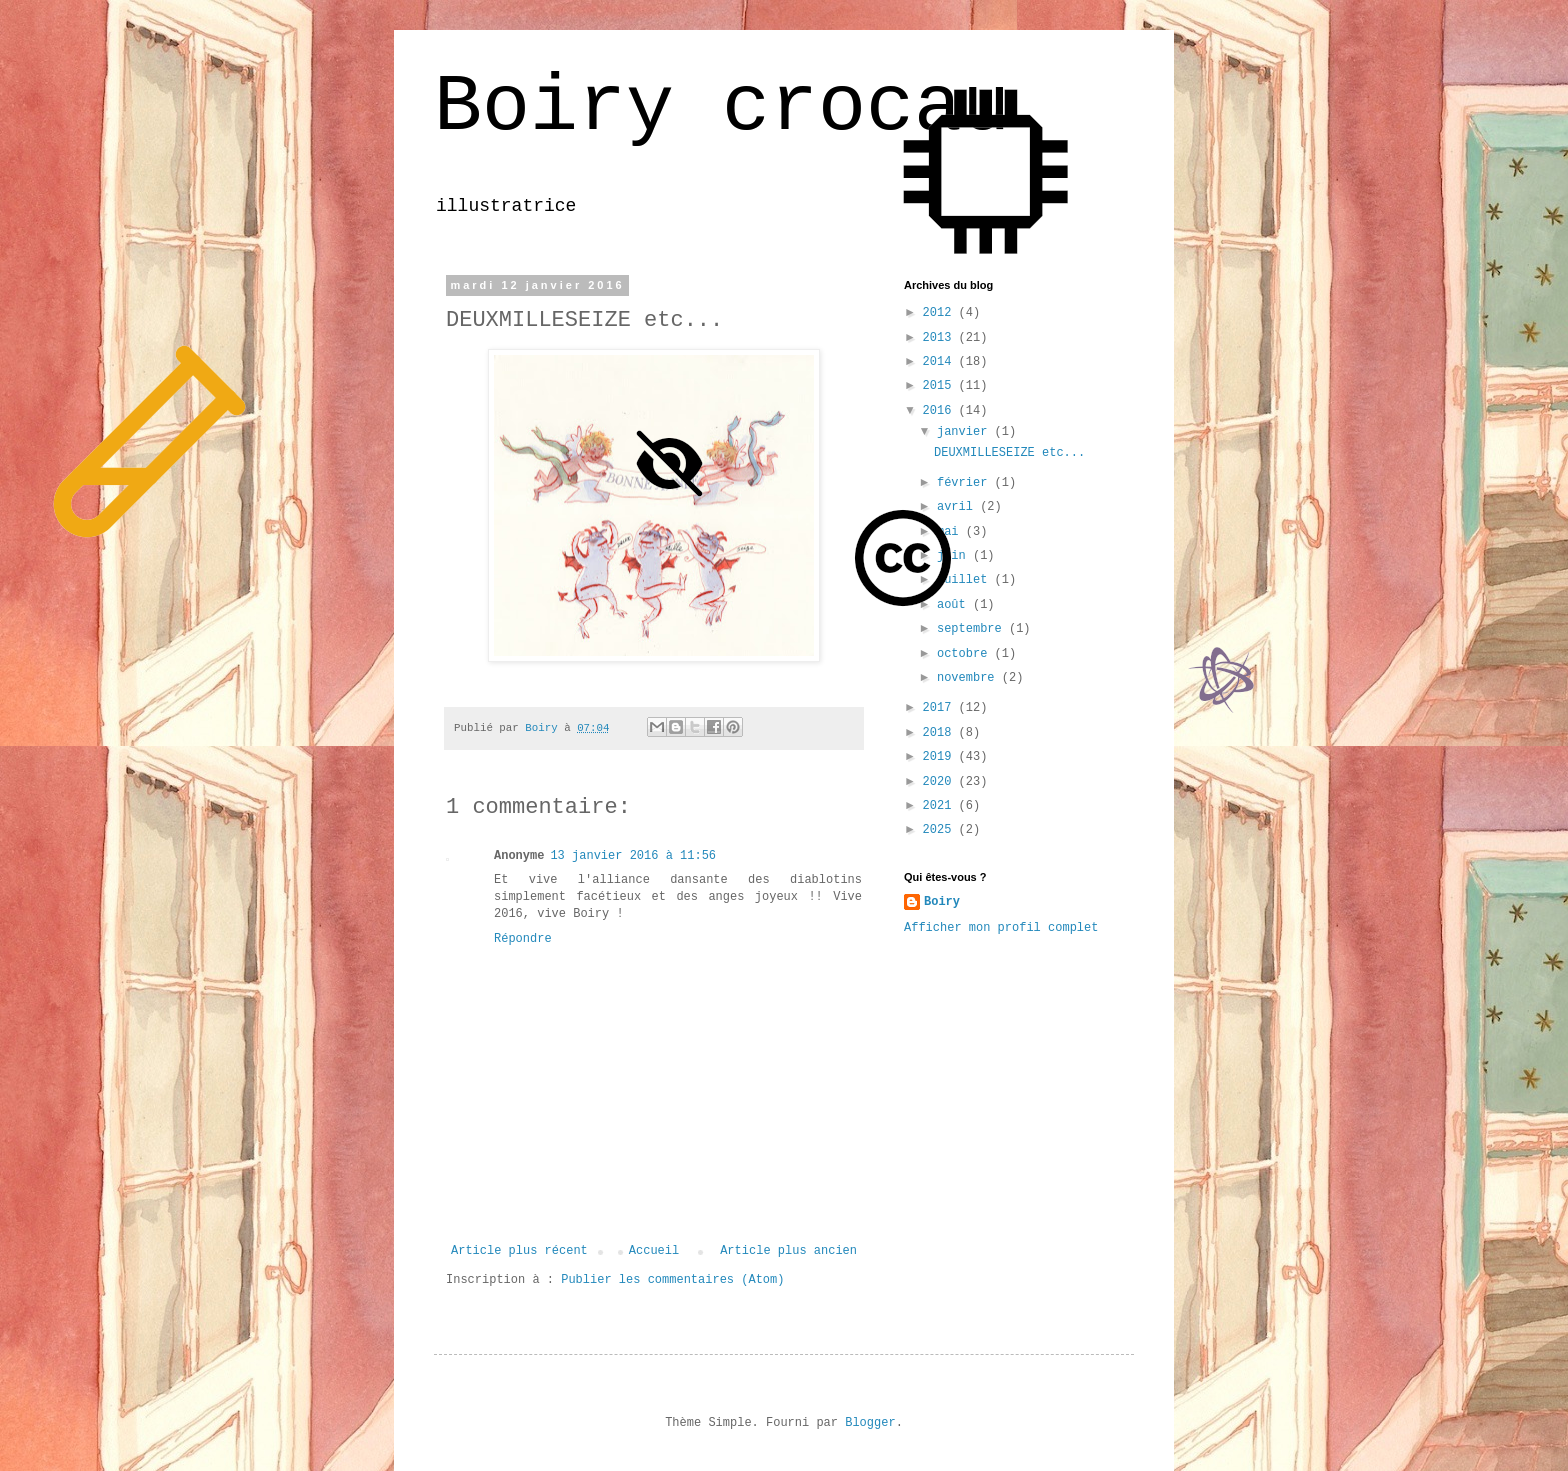 The image size is (1568, 1471). What do you see at coordinates (669, 463) in the screenshot?
I see `hide password or sensitive content` at bounding box center [669, 463].